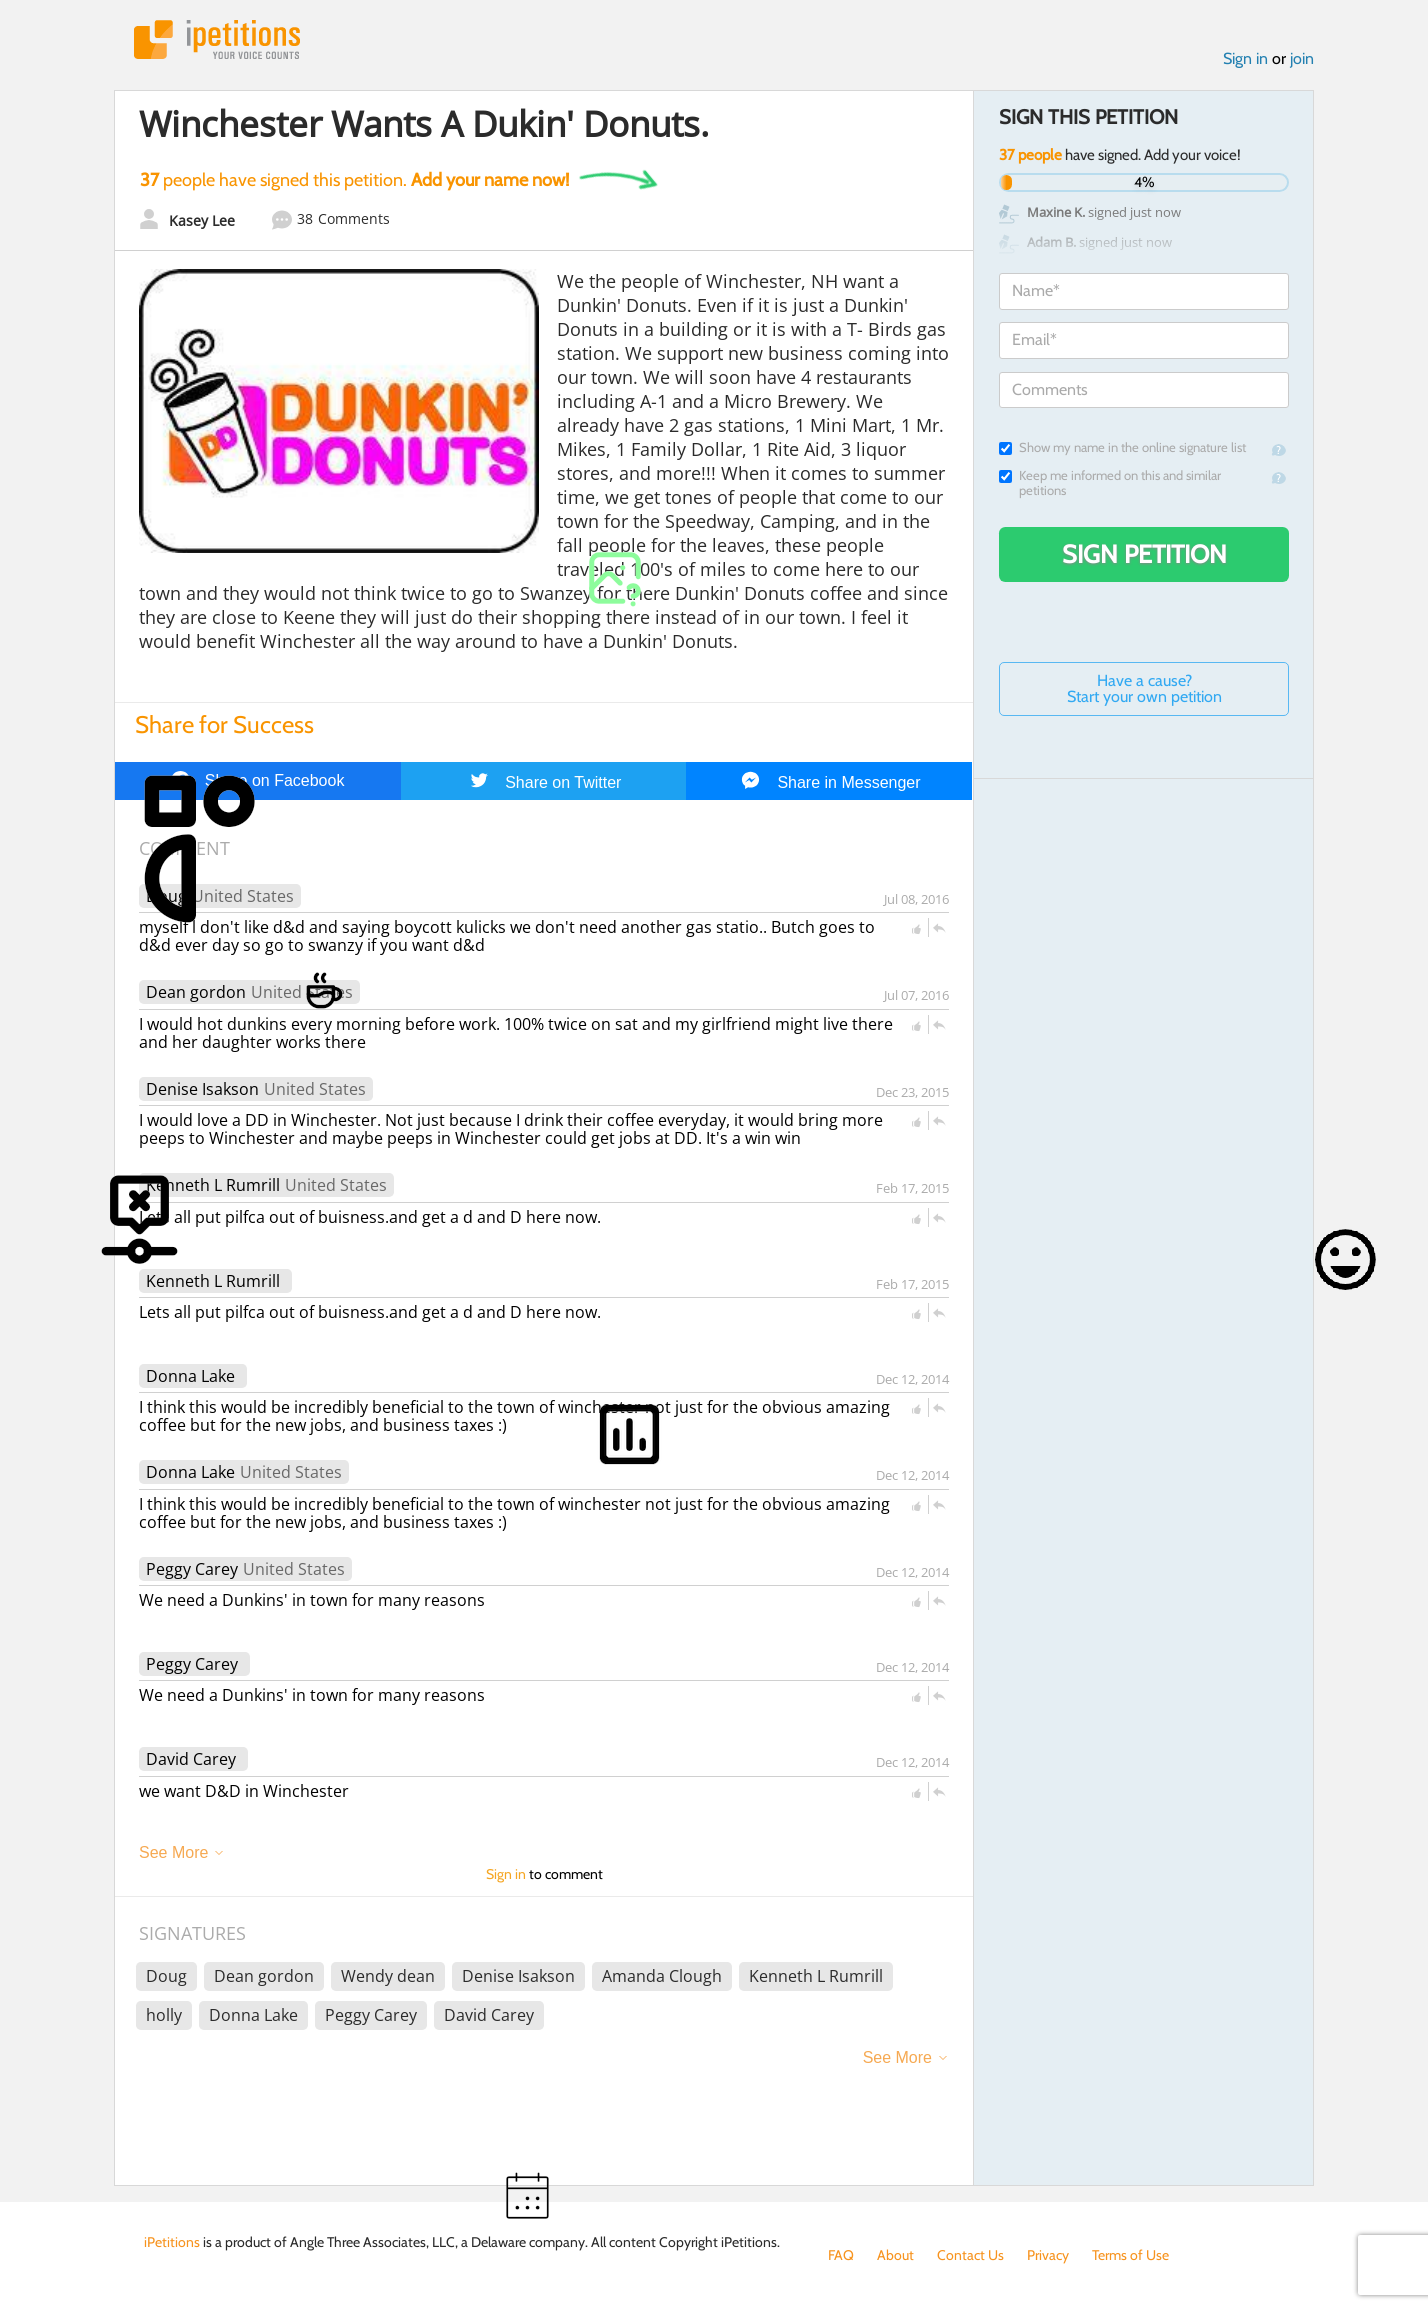 The width and height of the screenshot is (1428, 2309). What do you see at coordinates (324, 990) in the screenshot?
I see `find nearby coffee shops` at bounding box center [324, 990].